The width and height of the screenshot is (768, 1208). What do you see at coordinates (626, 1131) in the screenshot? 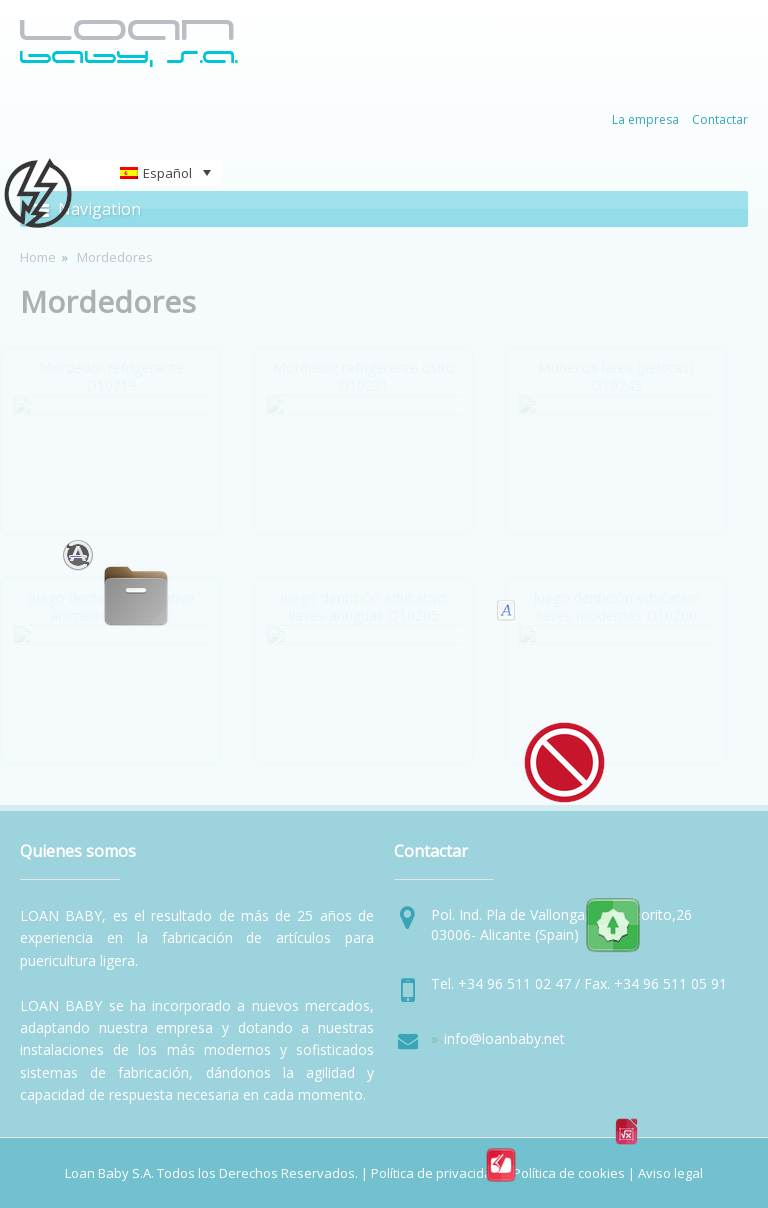
I see `open LibreOffice Math application` at bounding box center [626, 1131].